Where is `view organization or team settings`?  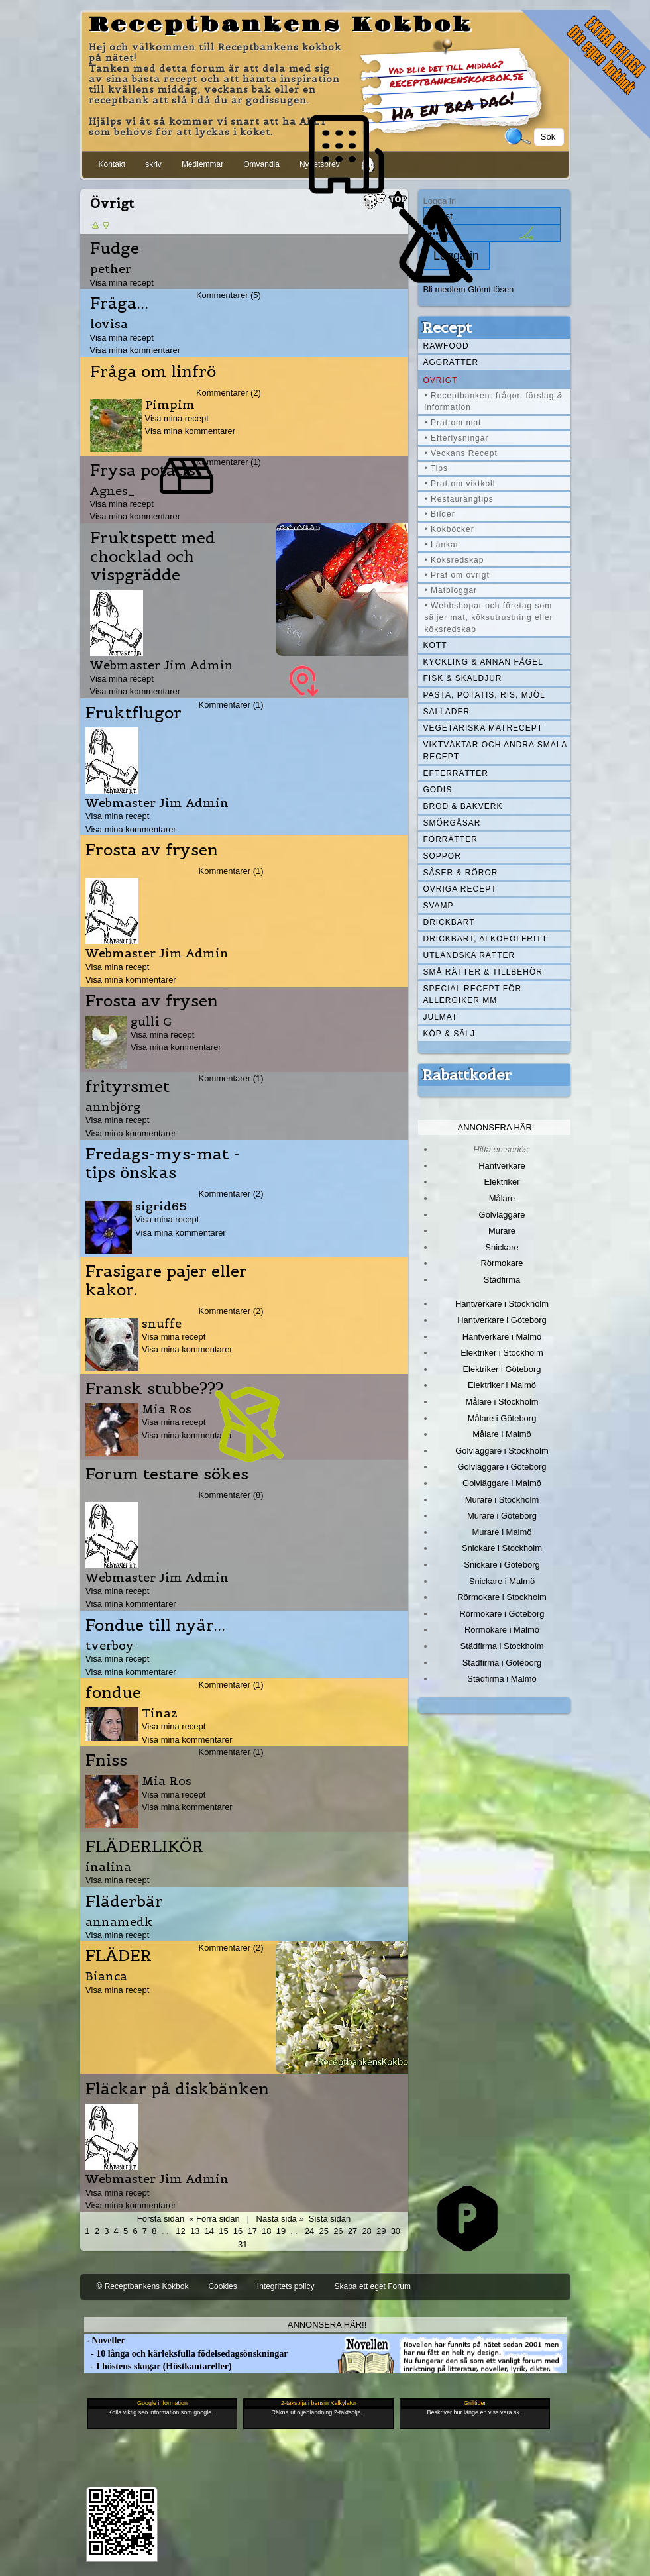 view organization or team settings is located at coordinates (347, 156).